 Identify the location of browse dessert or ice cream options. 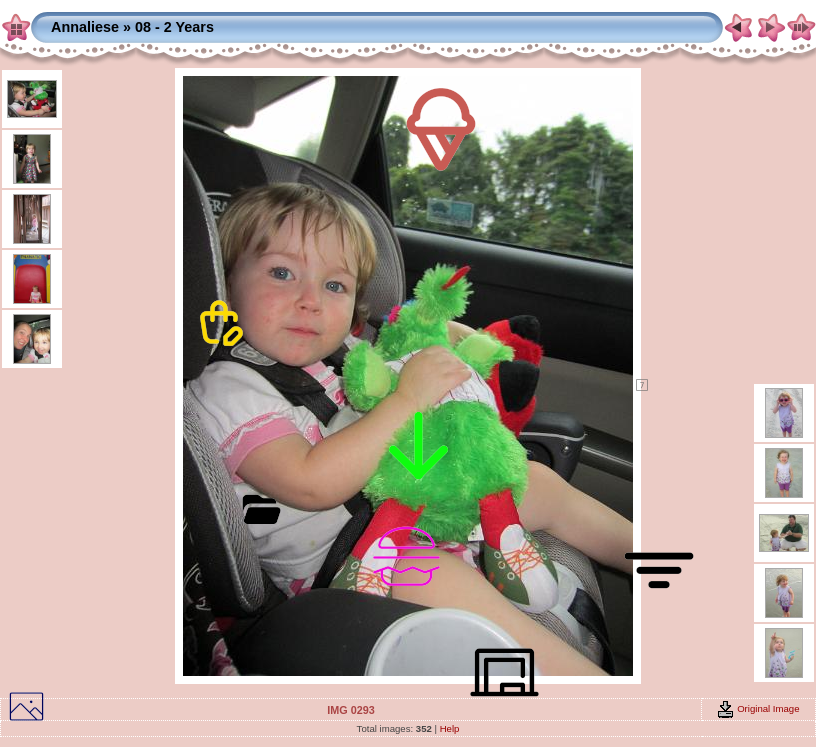
(441, 128).